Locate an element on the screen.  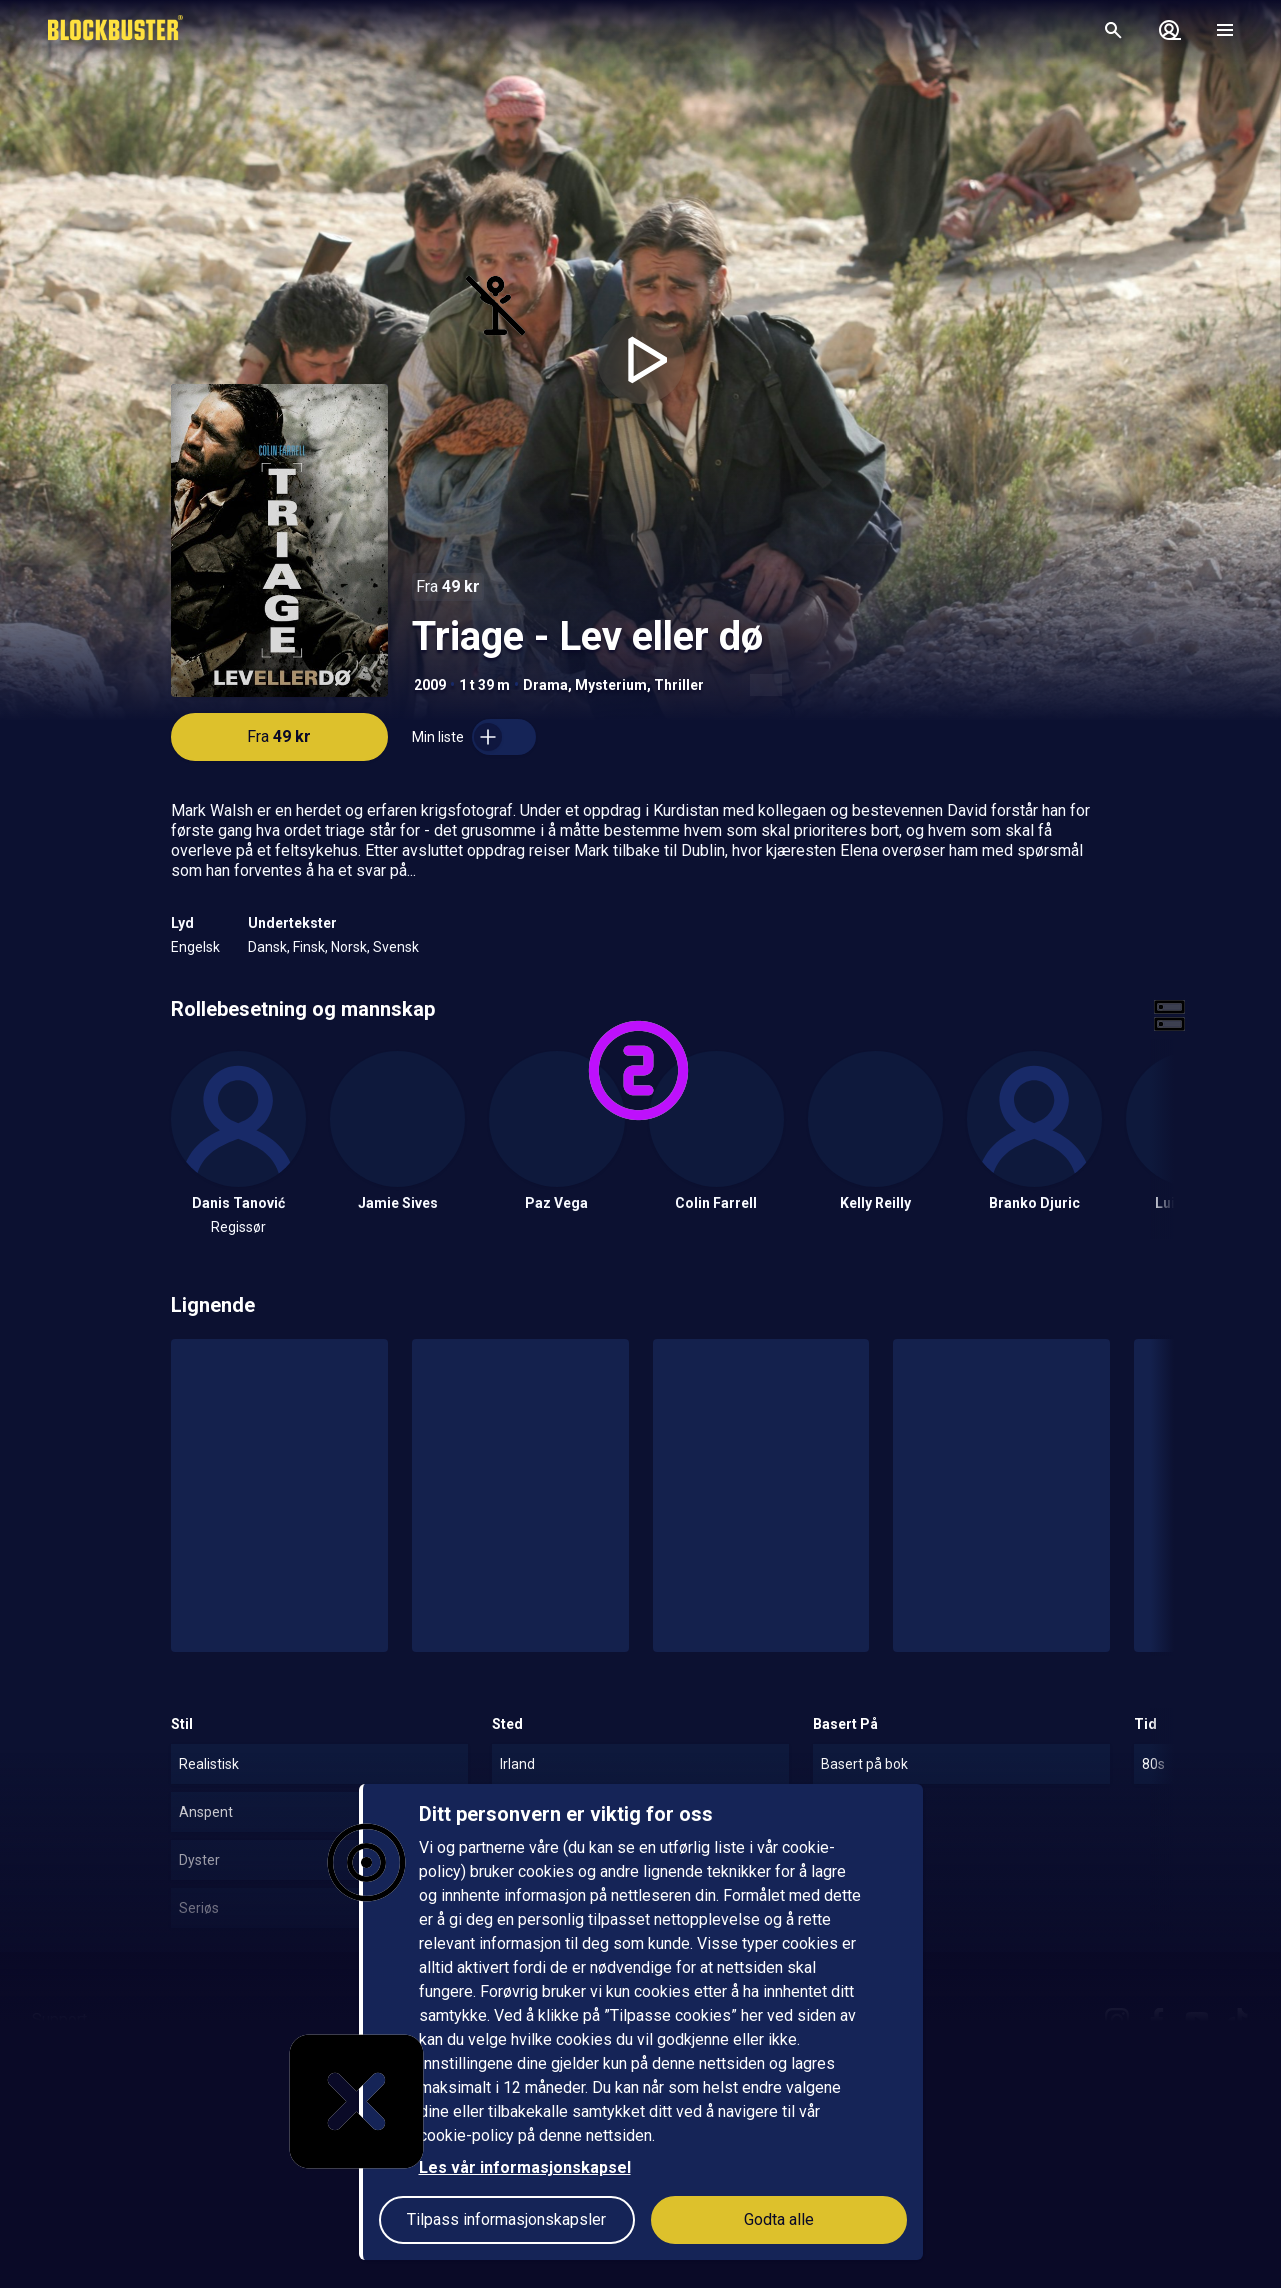
indicates step 2 in a multi-step process is located at coordinates (638, 1070).